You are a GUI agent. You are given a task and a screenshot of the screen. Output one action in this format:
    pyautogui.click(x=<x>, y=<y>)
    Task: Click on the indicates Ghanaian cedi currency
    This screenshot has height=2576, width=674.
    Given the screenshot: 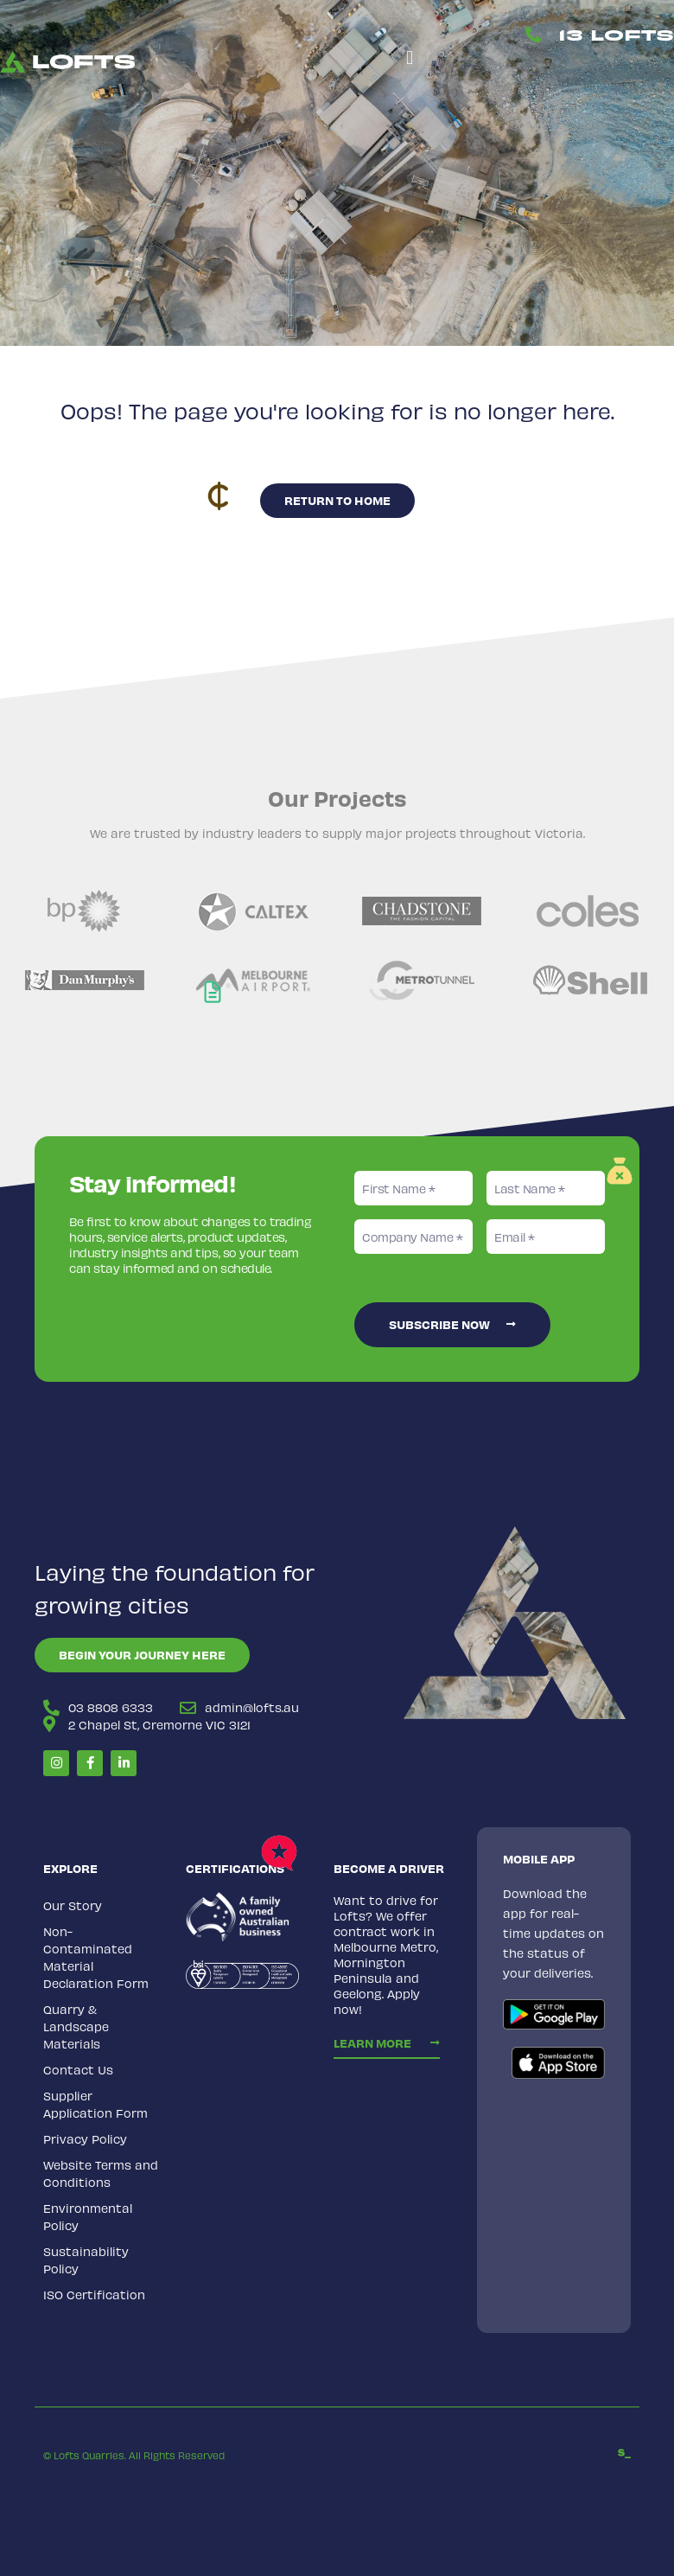 What is the action you would take?
    pyautogui.click(x=218, y=495)
    